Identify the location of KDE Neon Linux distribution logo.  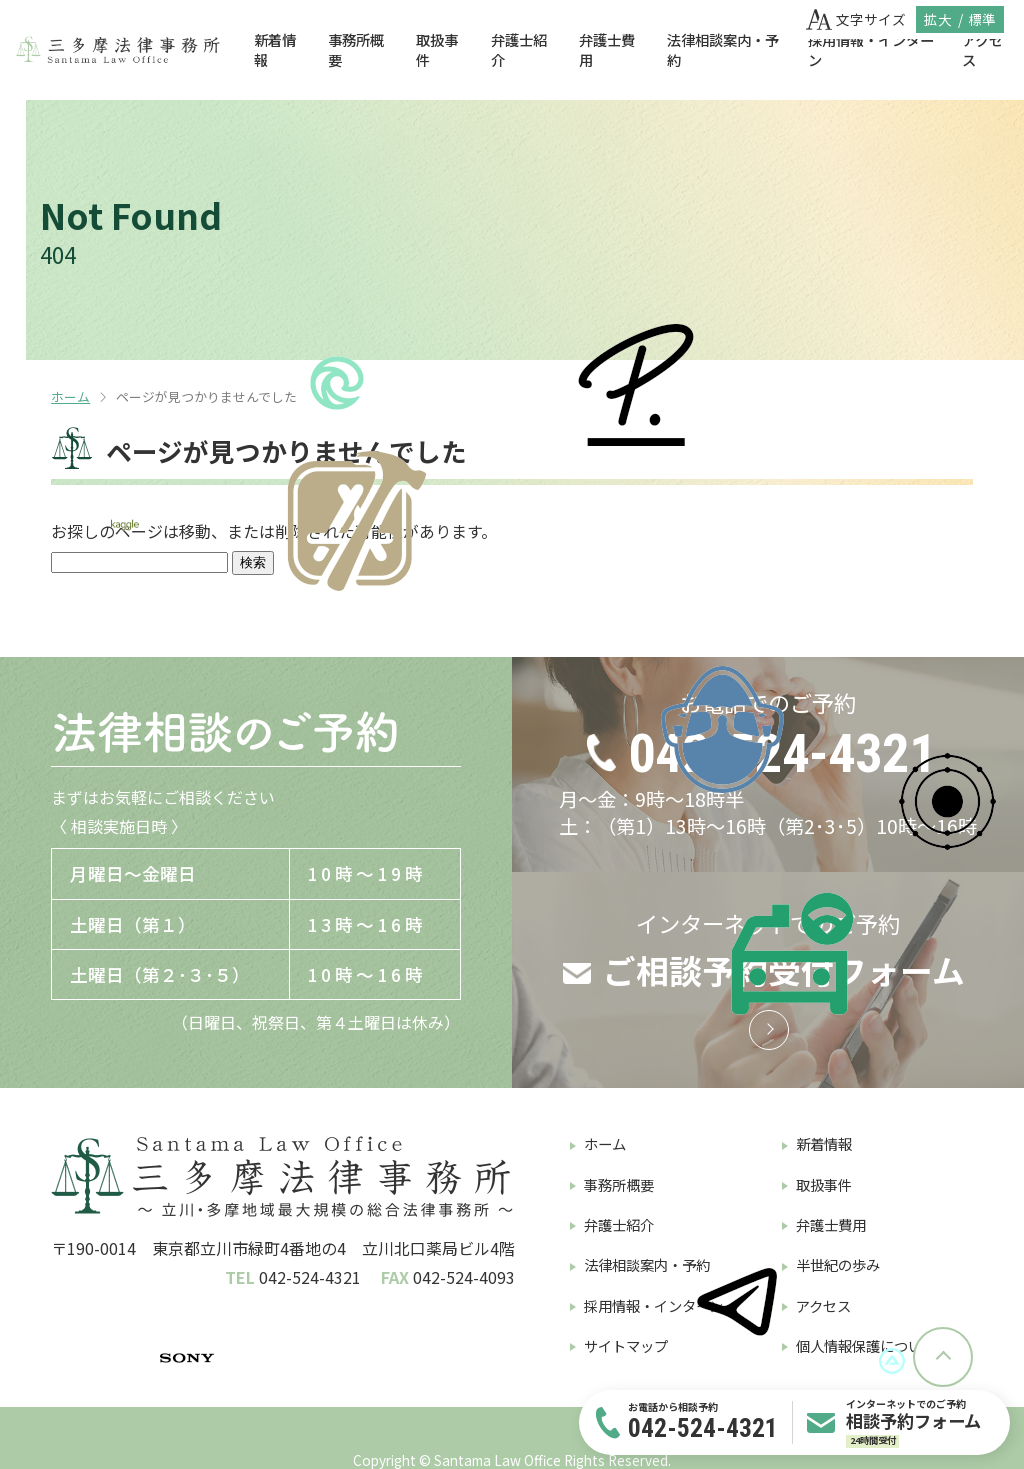
(947, 801).